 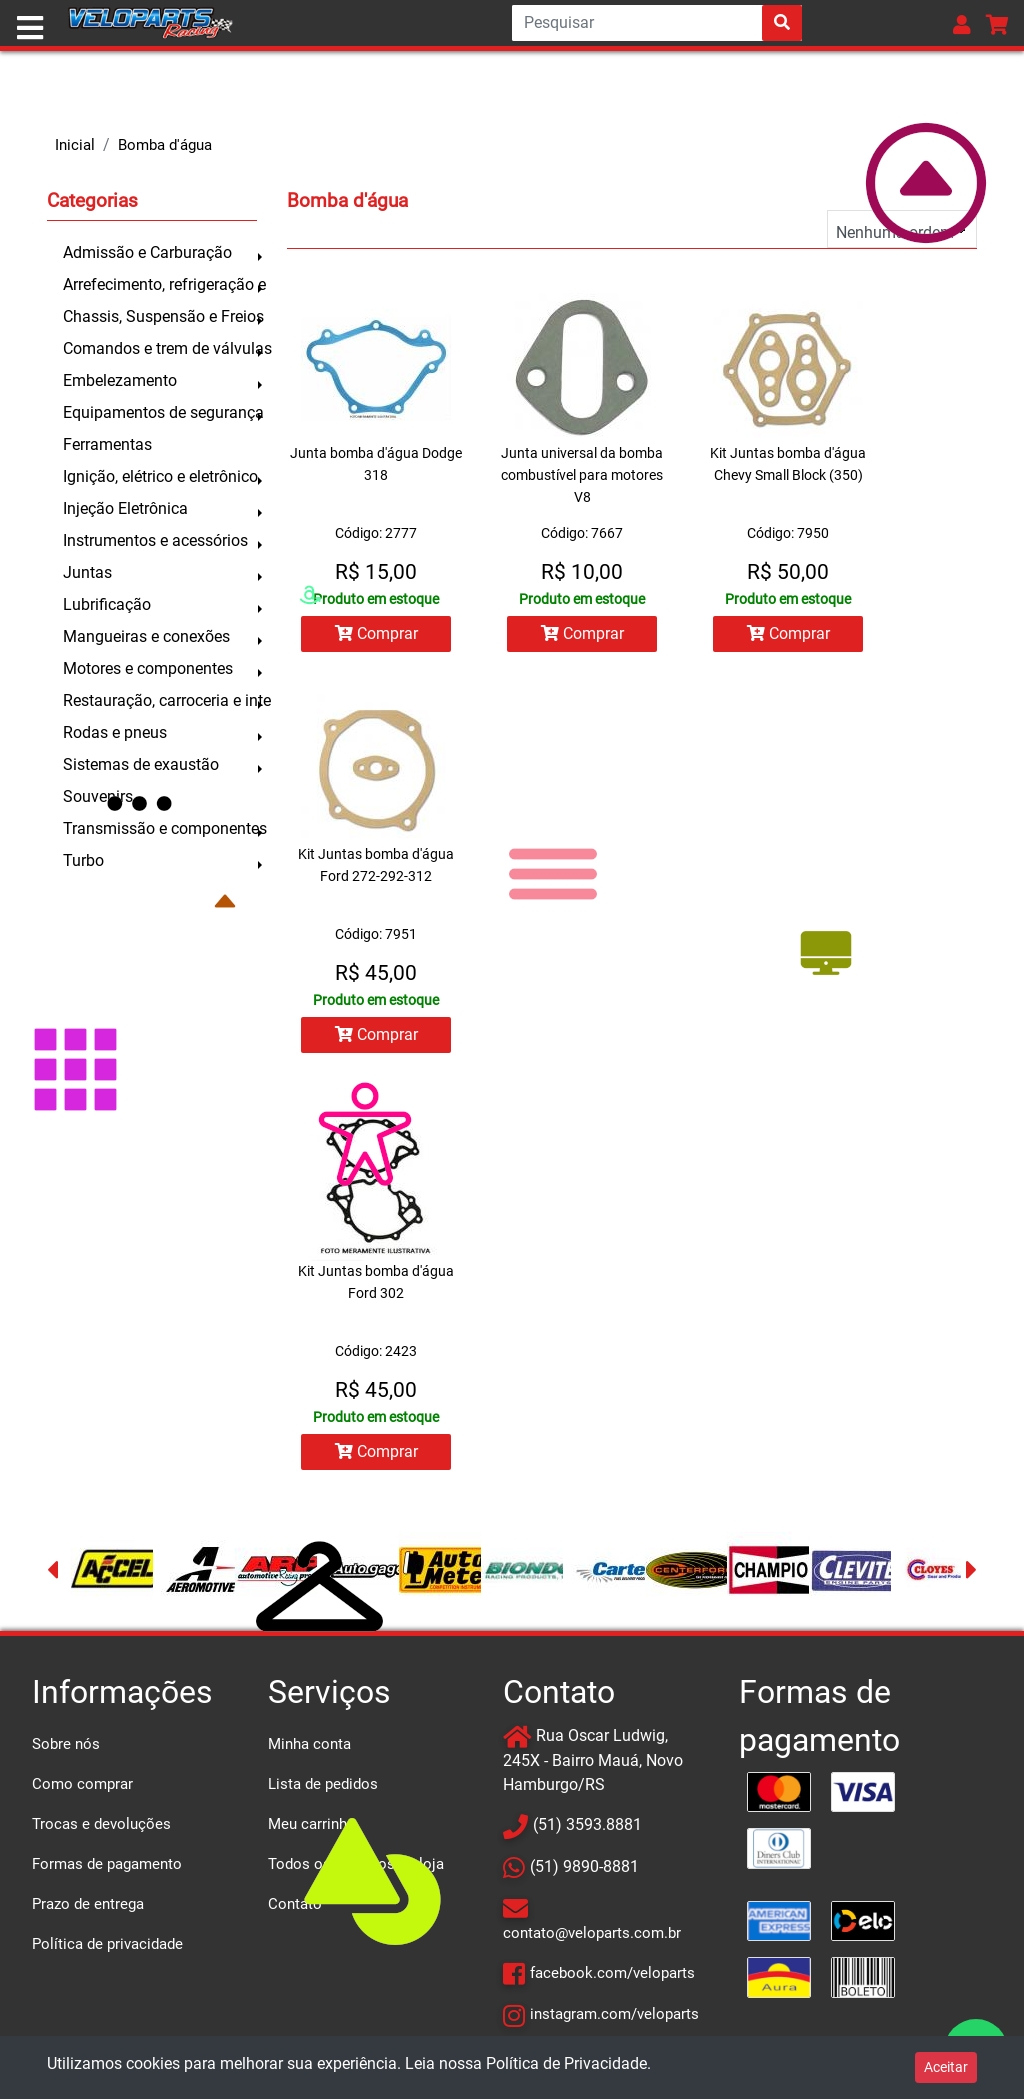 I want to click on open navigation menu, so click(x=553, y=874).